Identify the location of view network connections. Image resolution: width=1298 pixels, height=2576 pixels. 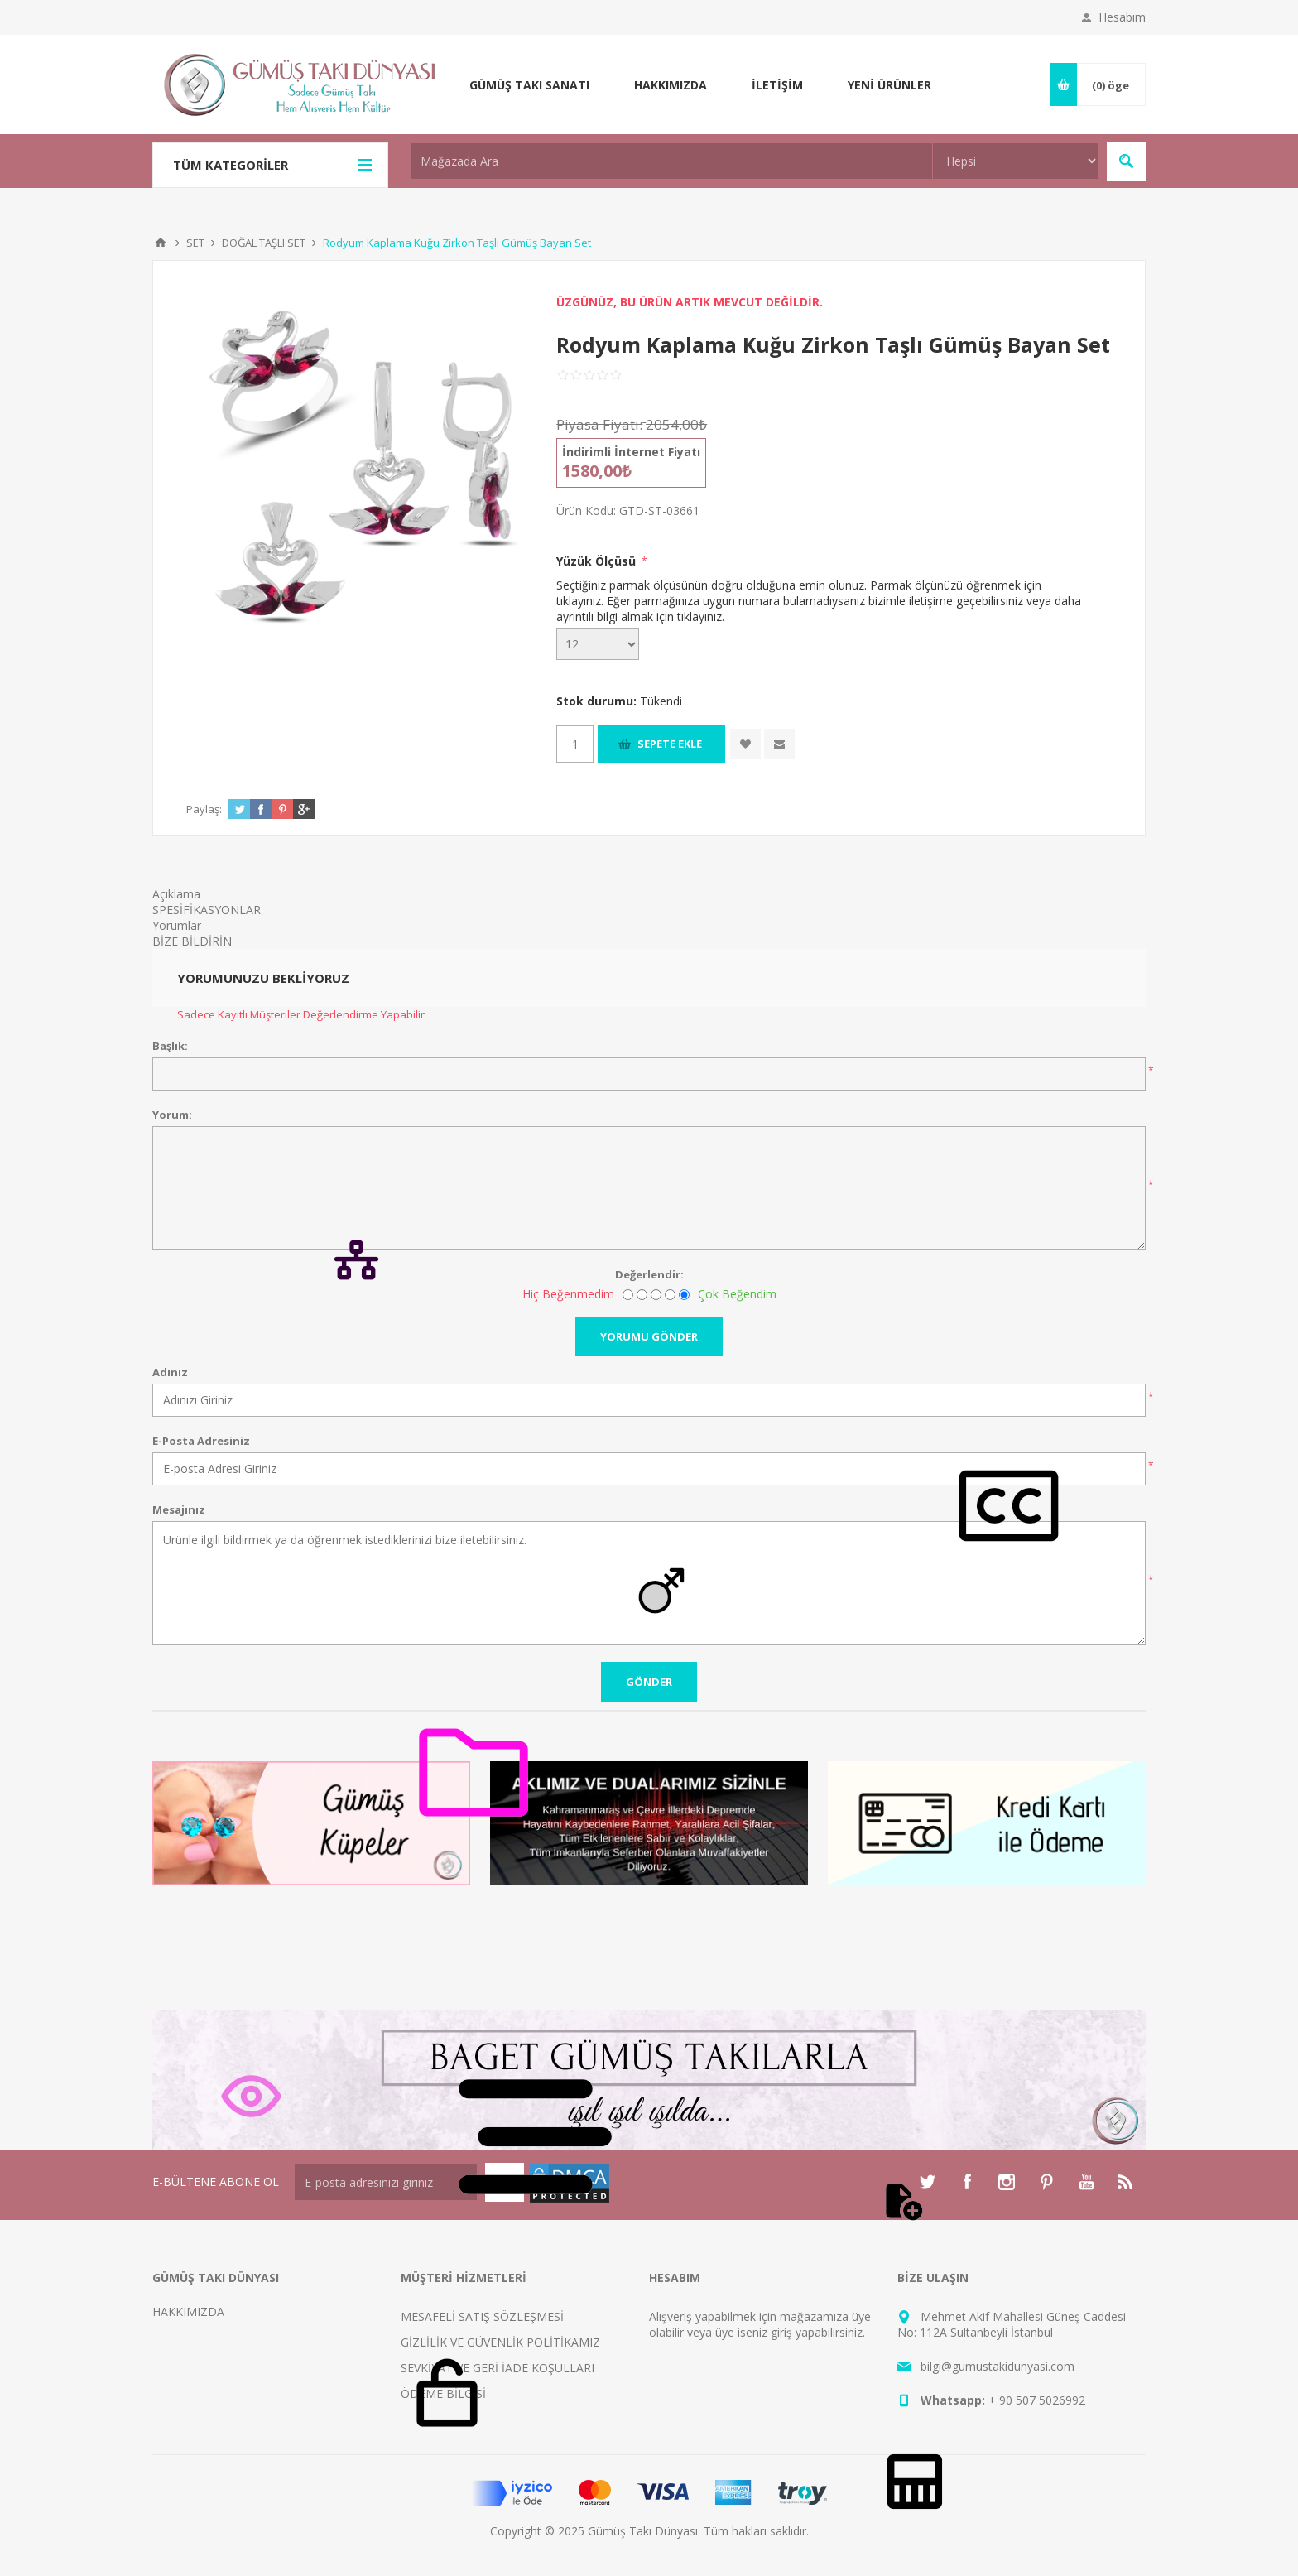
(356, 1260).